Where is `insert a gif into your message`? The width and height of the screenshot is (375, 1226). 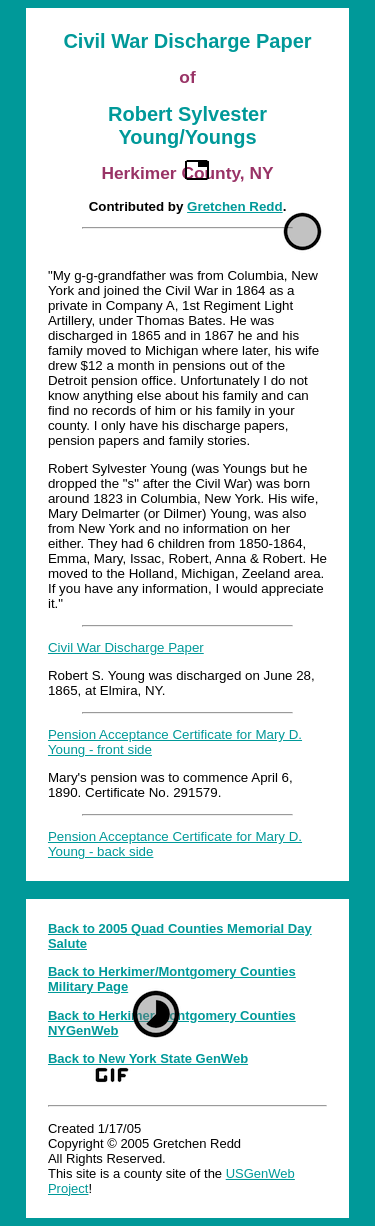
insert a gif into your message is located at coordinates (112, 1075).